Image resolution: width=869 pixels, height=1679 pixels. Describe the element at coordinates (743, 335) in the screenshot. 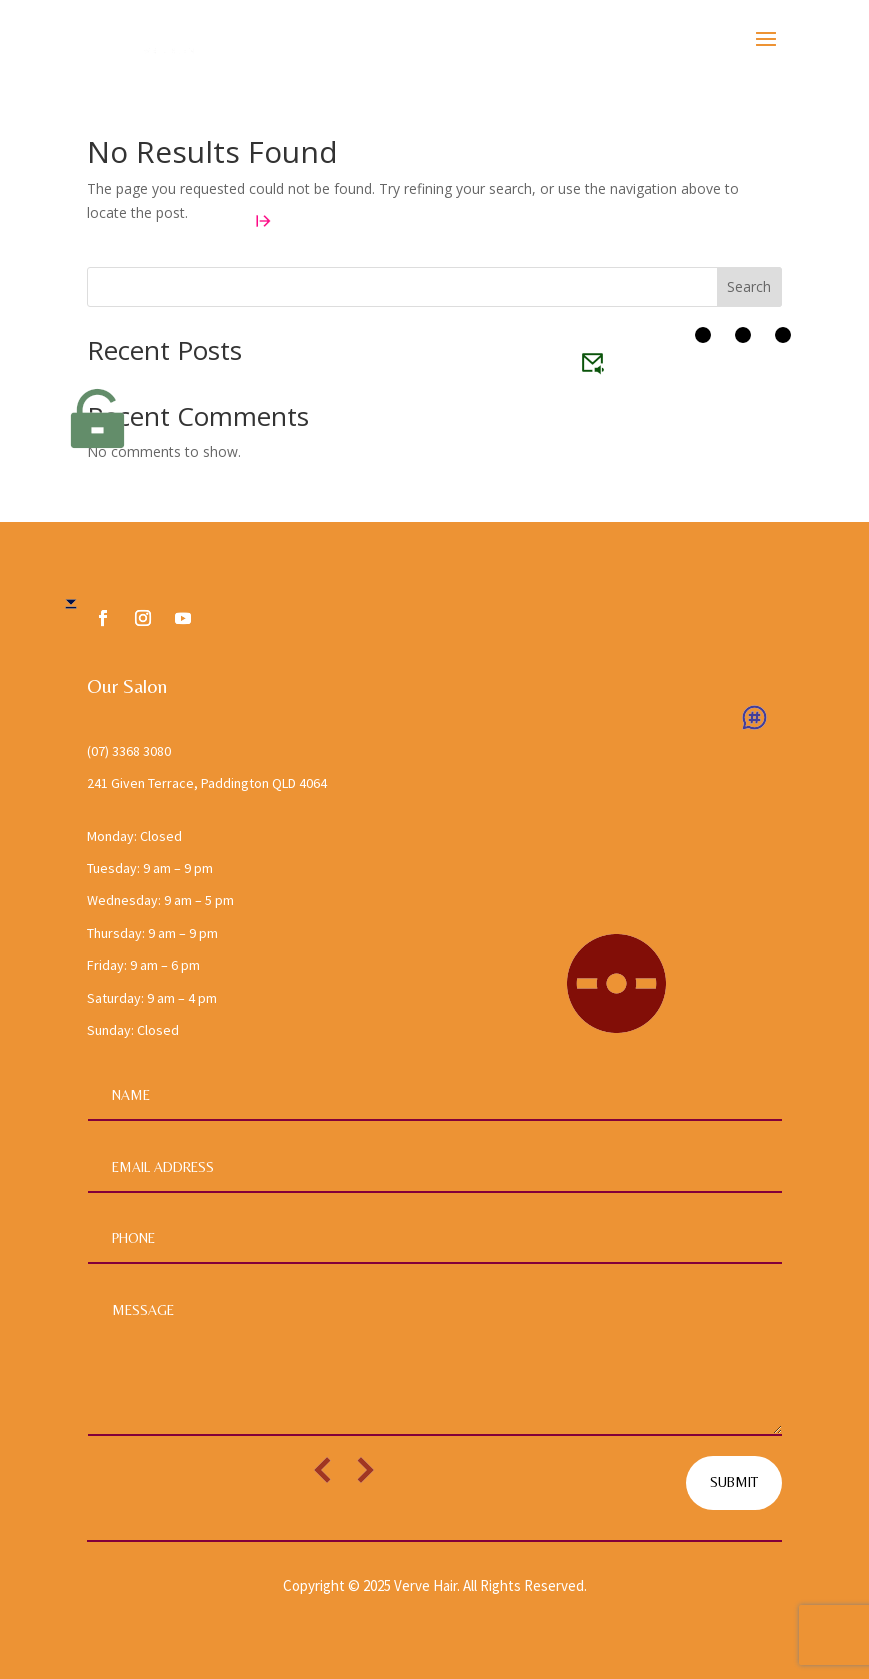

I see `access more options or actions` at that location.